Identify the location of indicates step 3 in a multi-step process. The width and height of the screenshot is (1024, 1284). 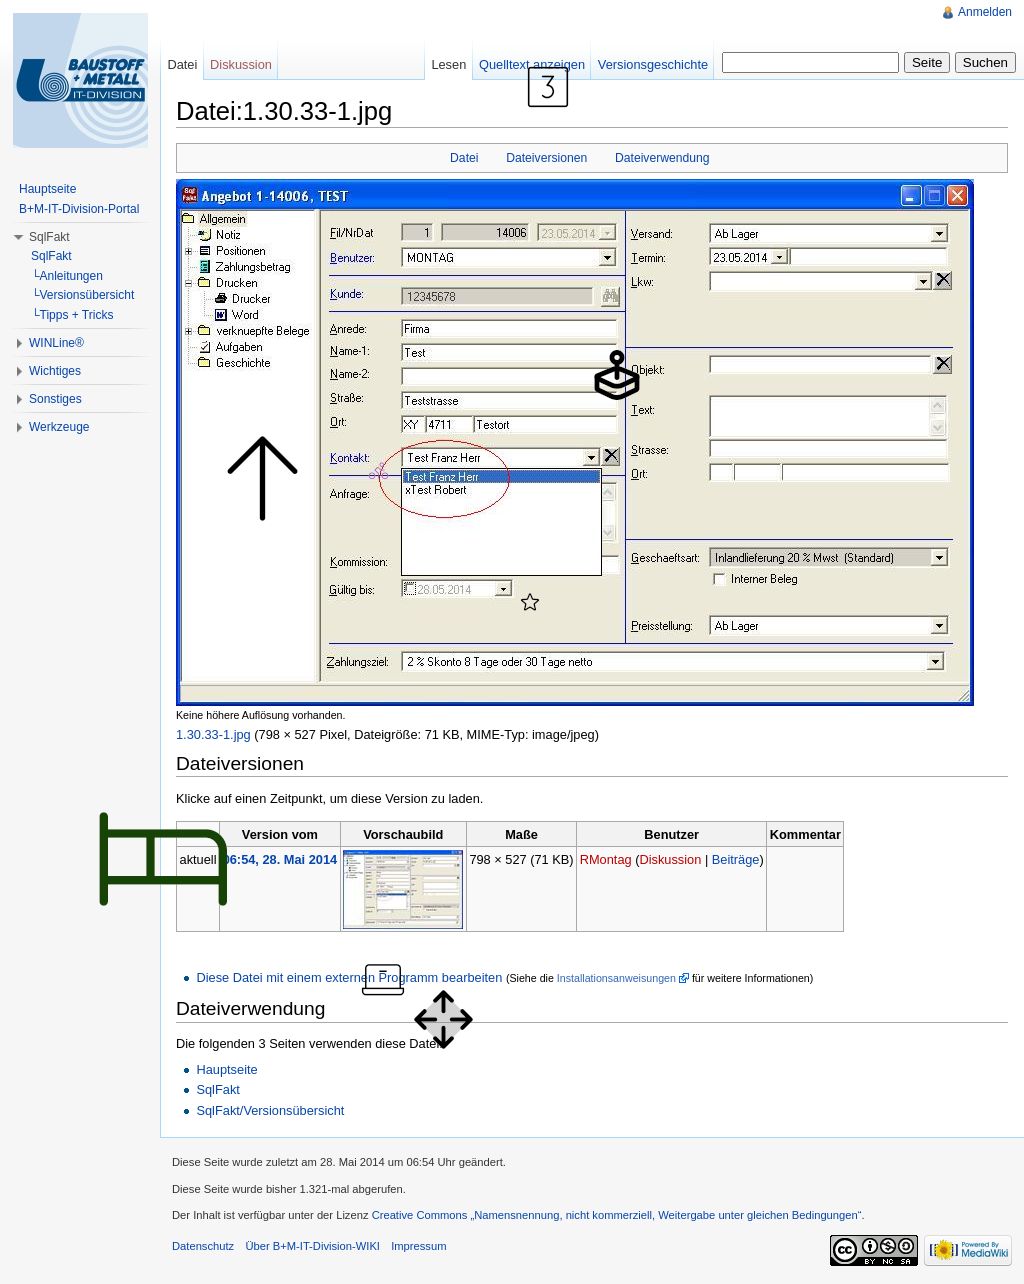
(548, 87).